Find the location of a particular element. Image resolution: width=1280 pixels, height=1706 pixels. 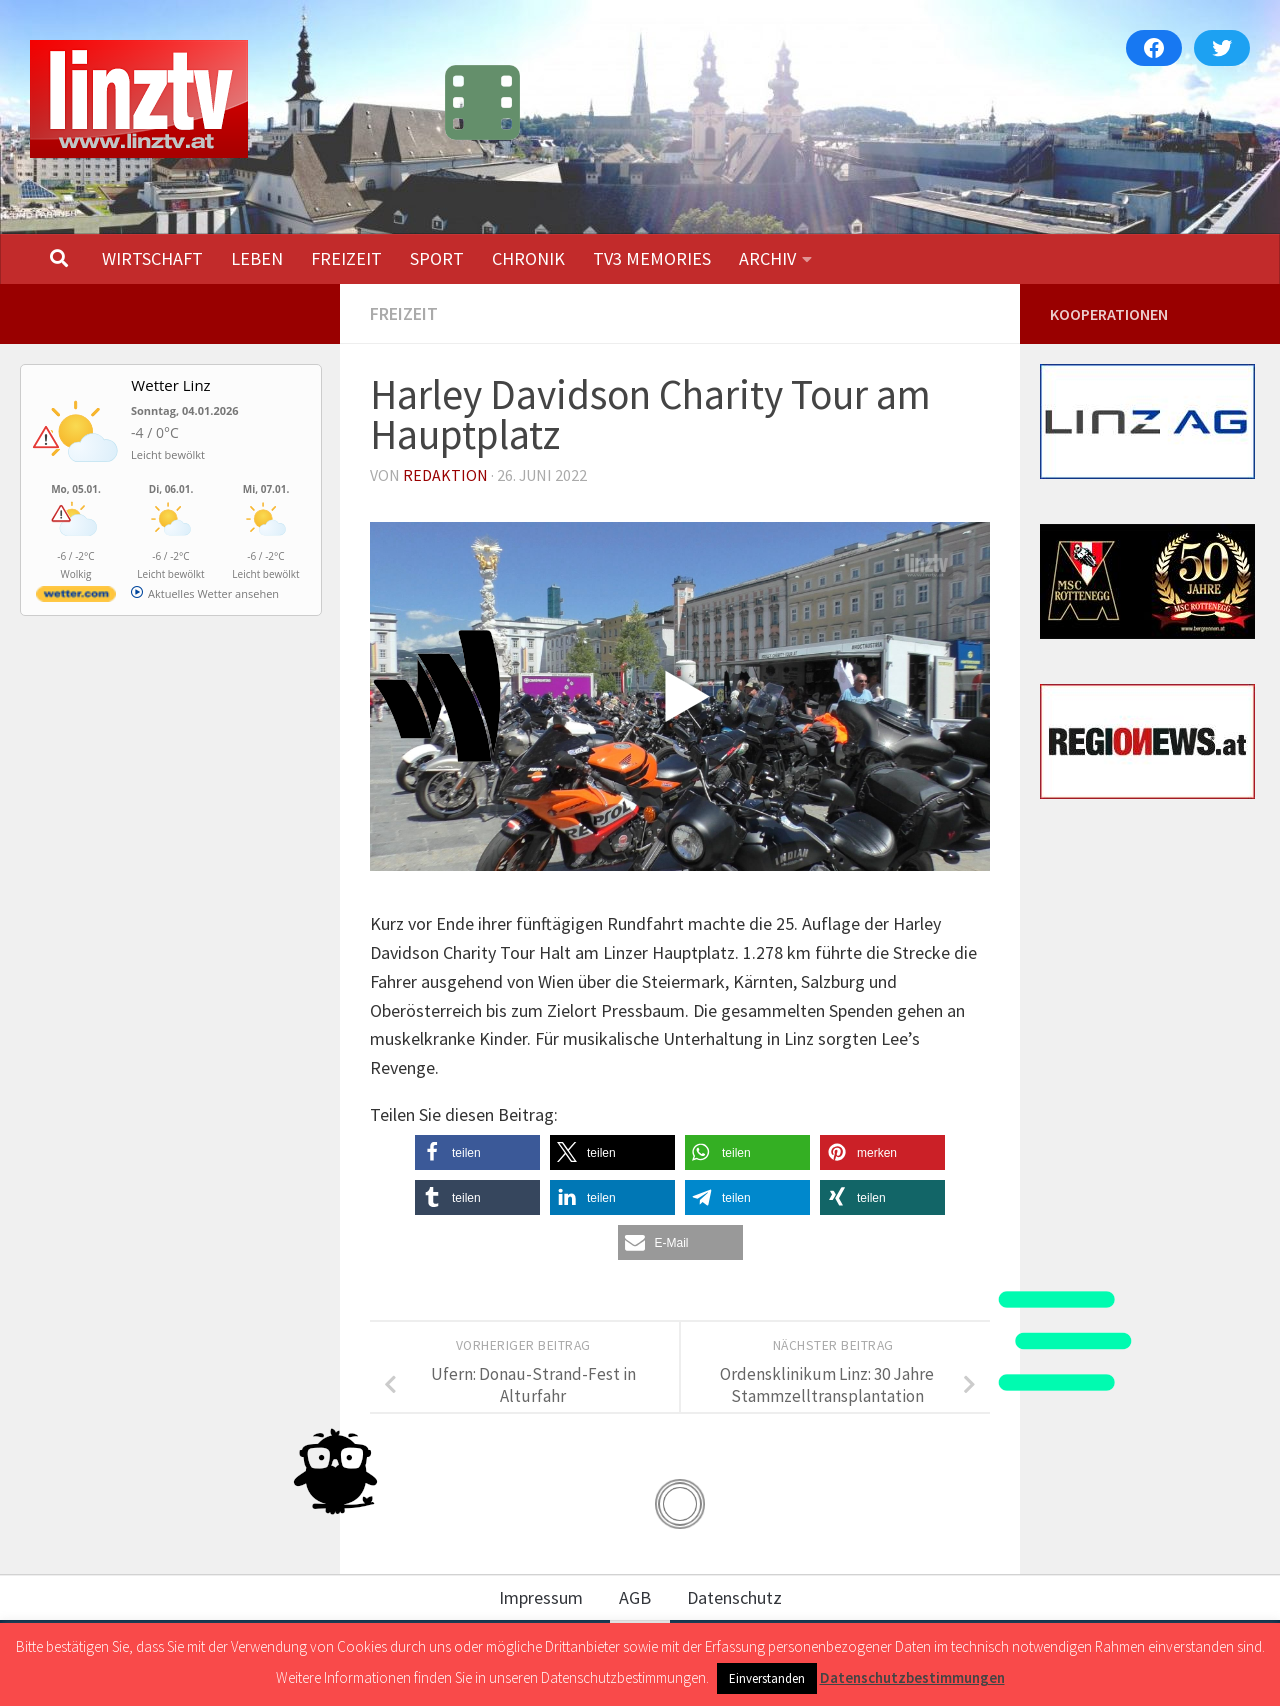

access live stream or feed is located at coordinates (1065, 1341).